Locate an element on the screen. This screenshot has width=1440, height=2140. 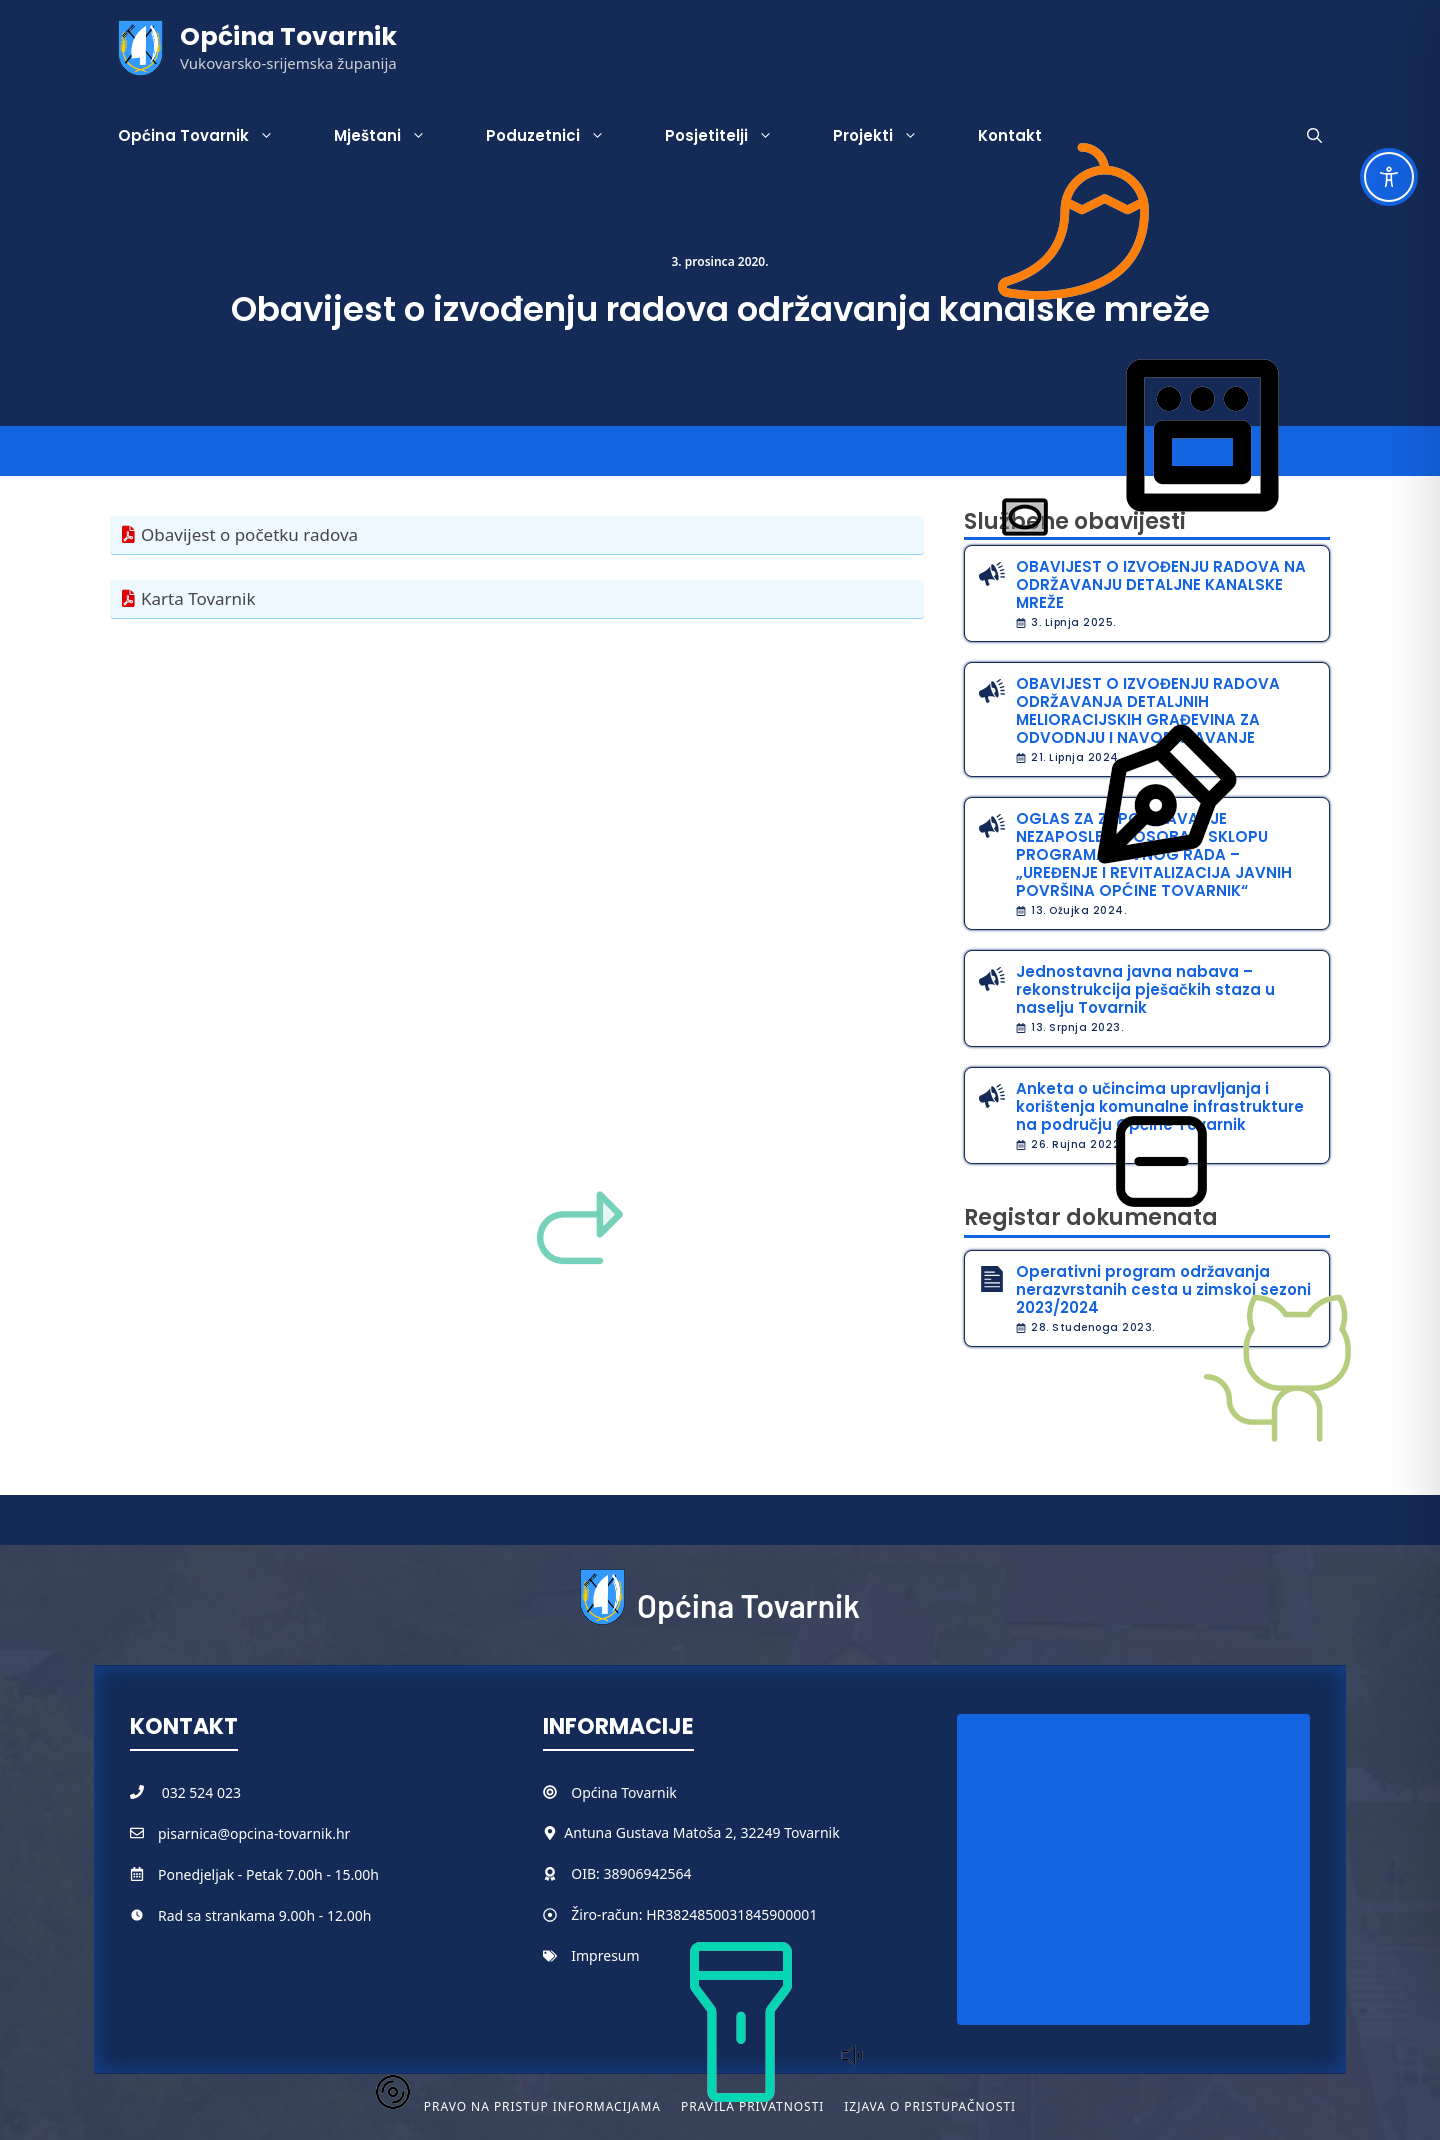
increase or adjust volume level is located at coordinates (851, 2055).